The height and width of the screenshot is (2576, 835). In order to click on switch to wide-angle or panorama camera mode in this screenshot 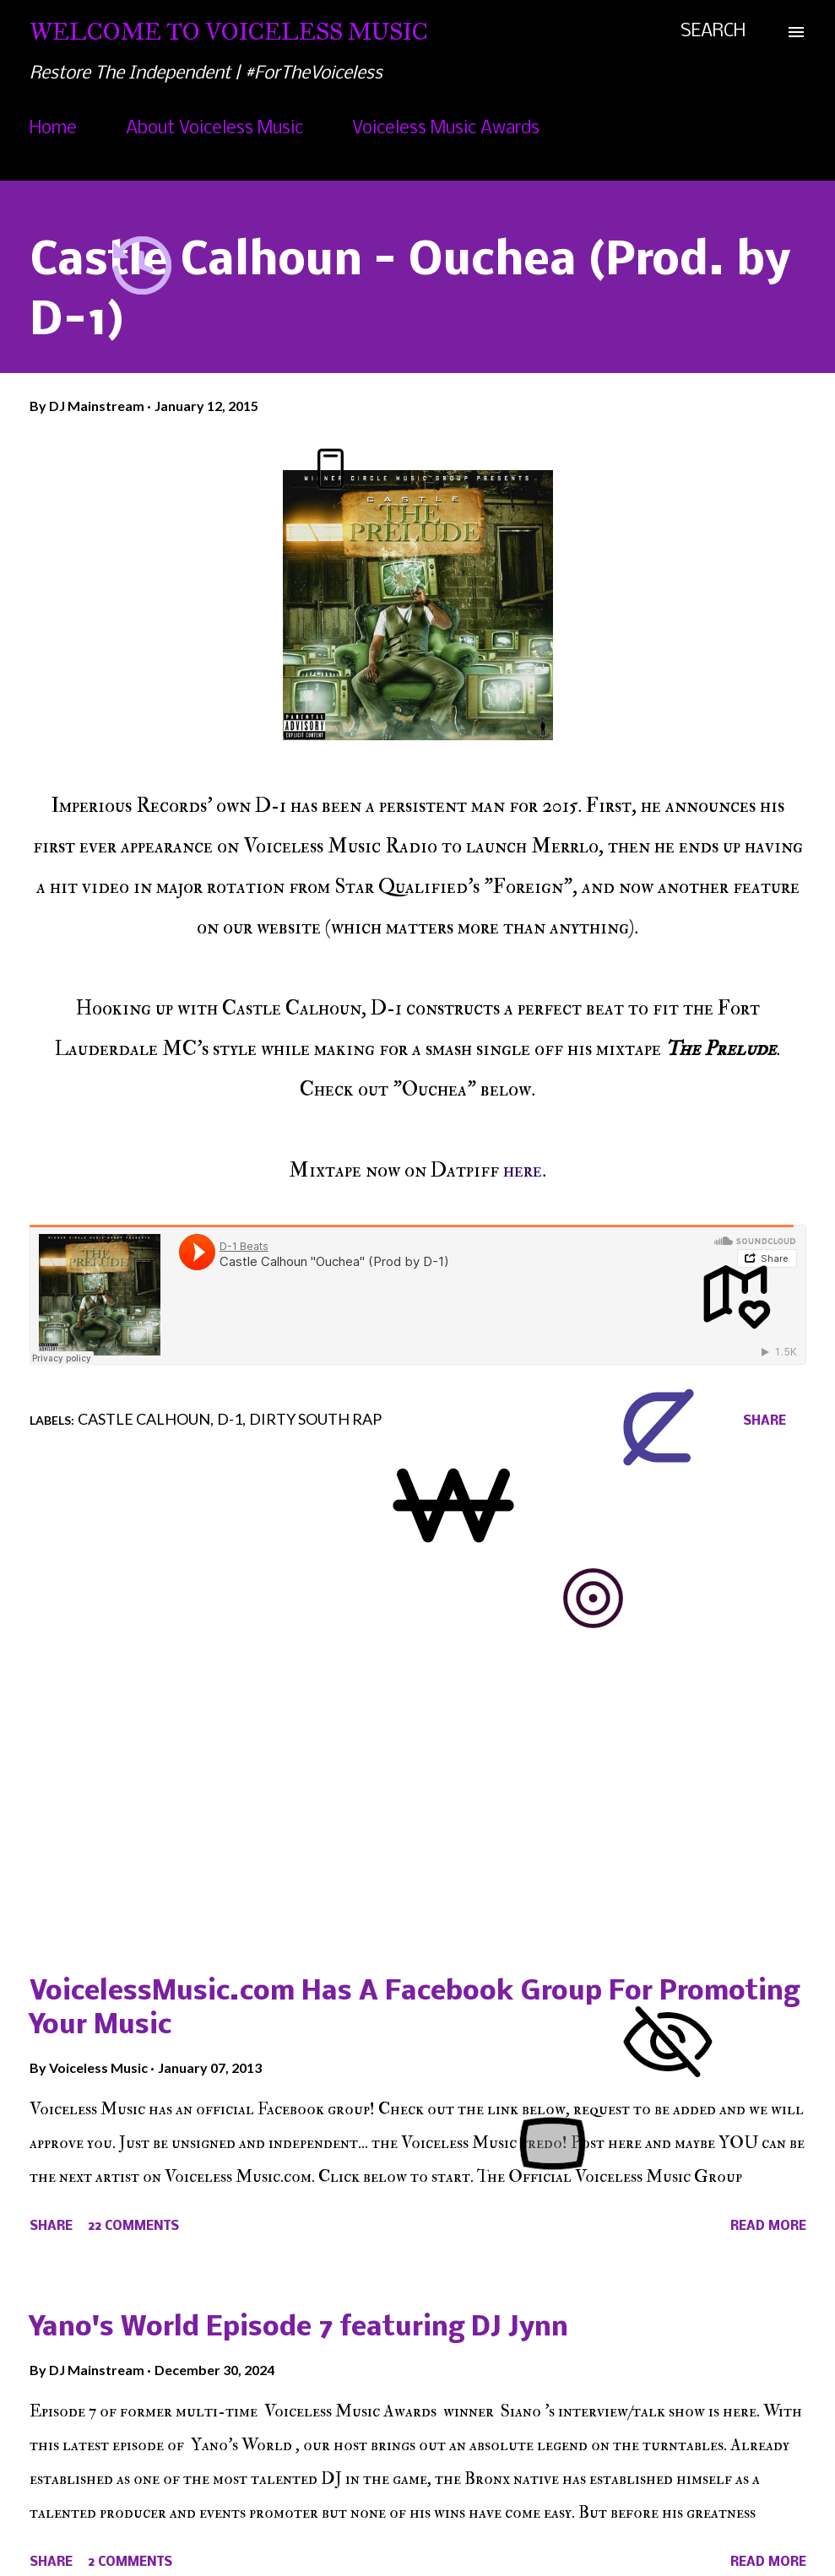, I will do `click(552, 2143)`.